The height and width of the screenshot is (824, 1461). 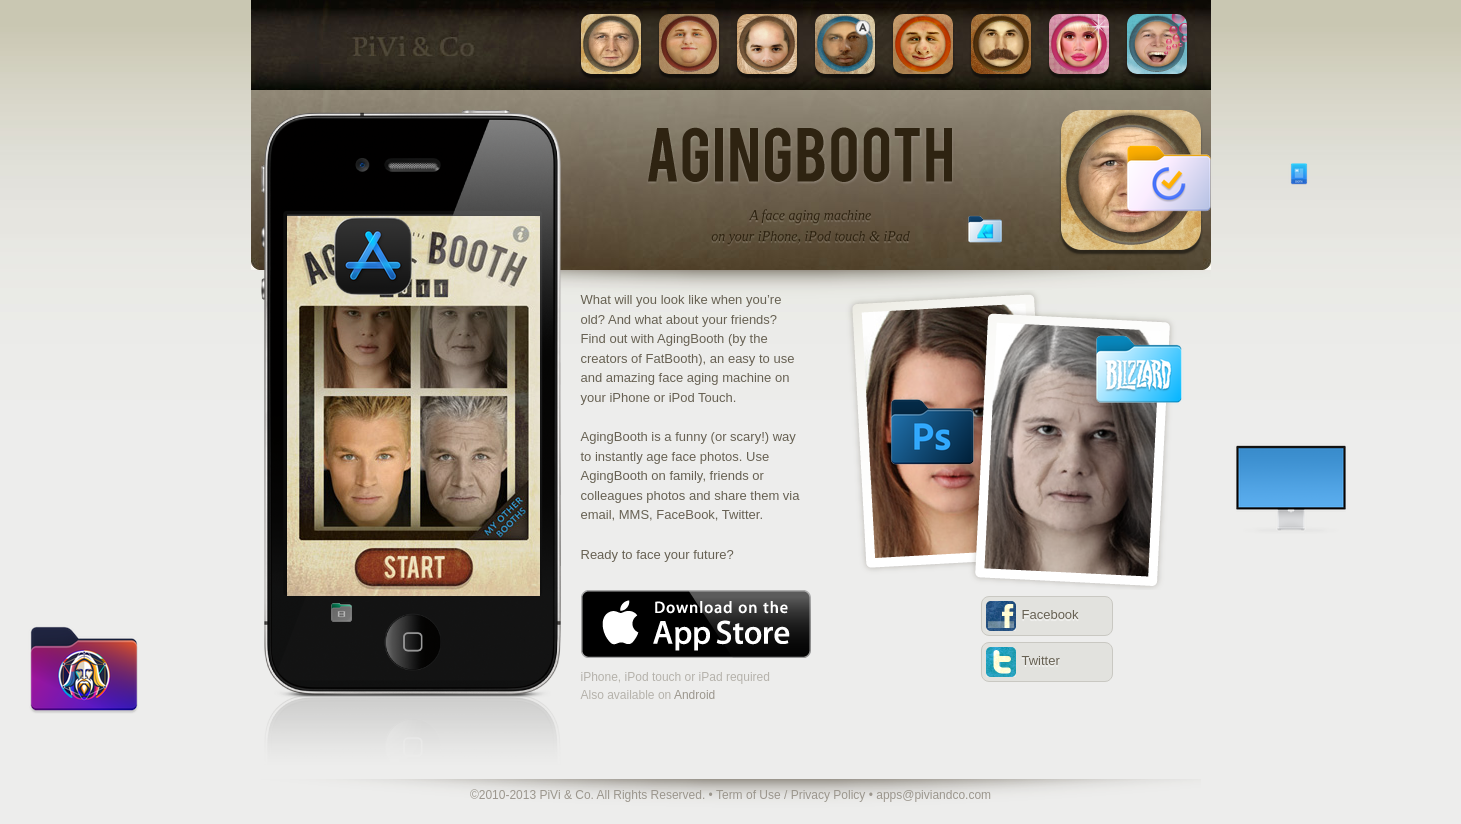 What do you see at coordinates (863, 28) in the screenshot?
I see `search for text within a document` at bounding box center [863, 28].